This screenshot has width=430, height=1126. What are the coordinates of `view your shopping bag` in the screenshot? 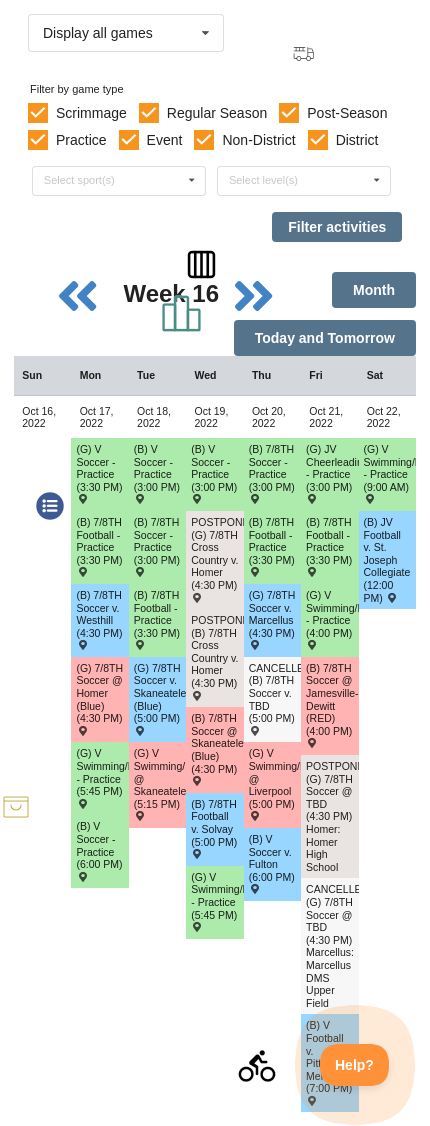 It's located at (16, 807).